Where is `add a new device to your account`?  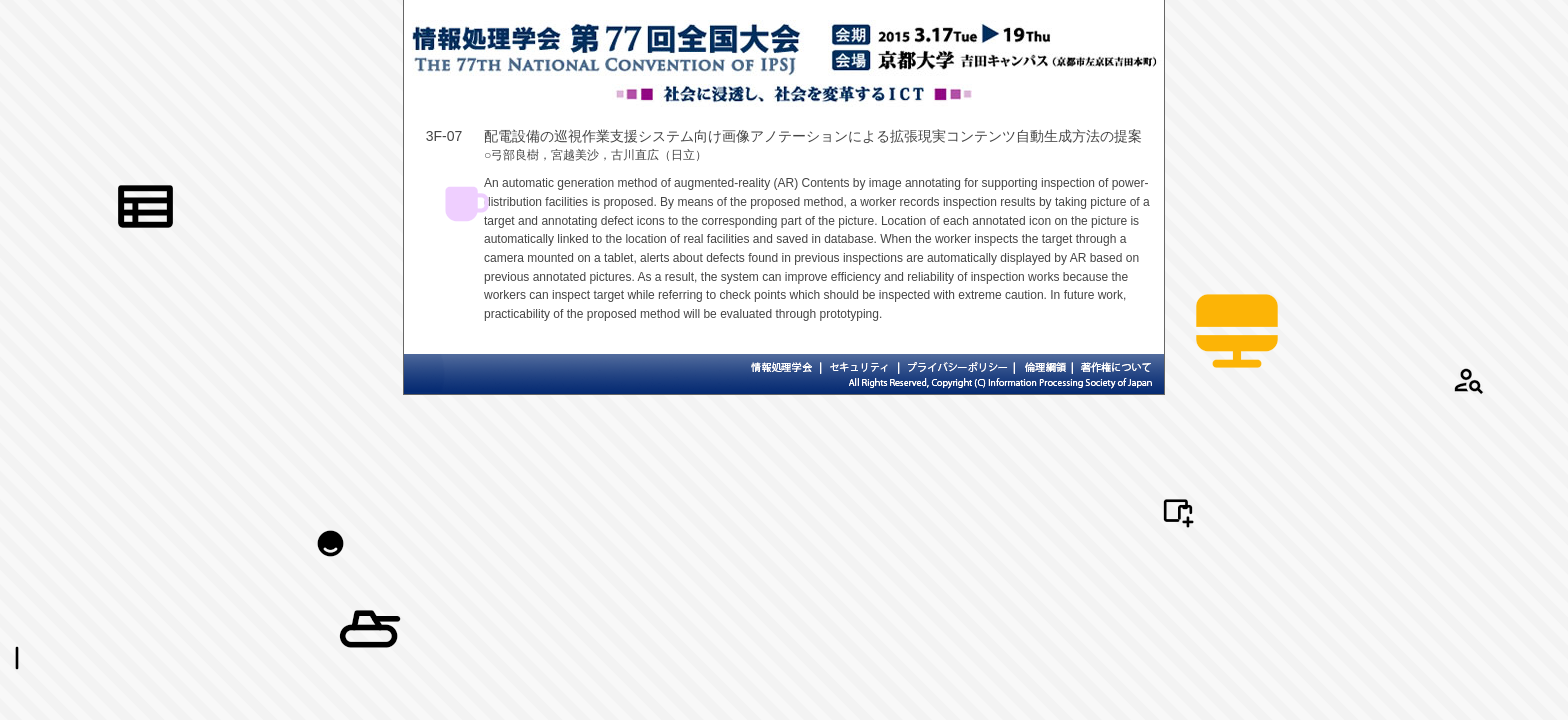
add a new device to your account is located at coordinates (1178, 512).